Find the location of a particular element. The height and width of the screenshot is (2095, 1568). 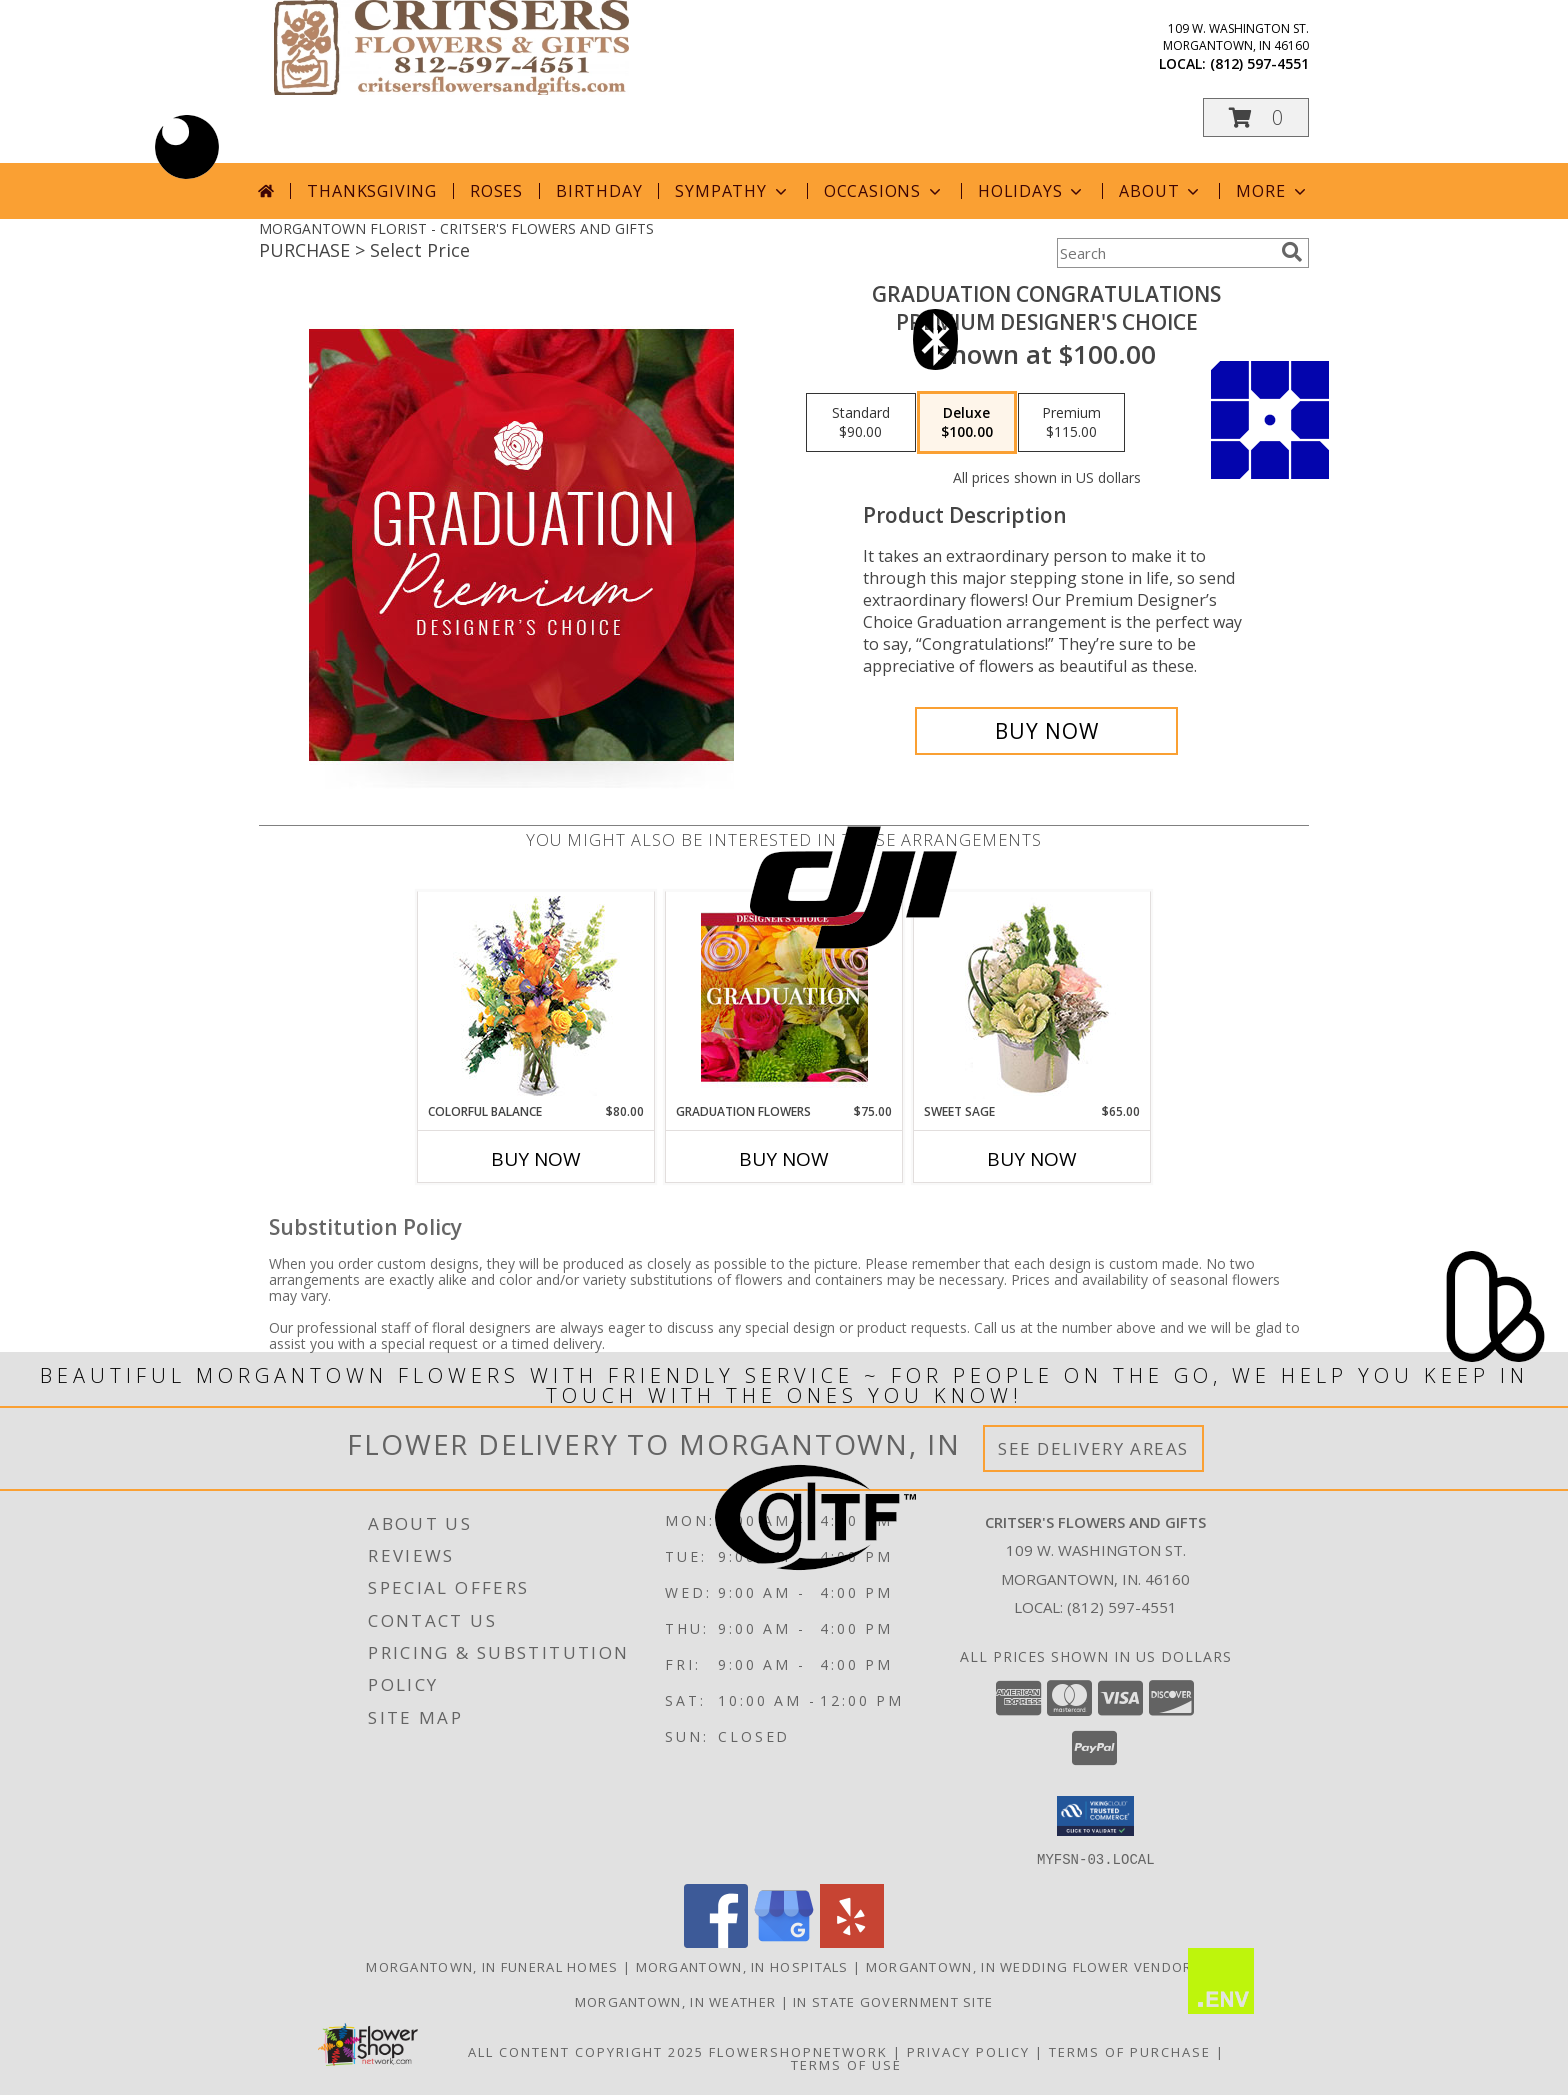

open the Kleinanzeigen app is located at coordinates (1495, 1306).